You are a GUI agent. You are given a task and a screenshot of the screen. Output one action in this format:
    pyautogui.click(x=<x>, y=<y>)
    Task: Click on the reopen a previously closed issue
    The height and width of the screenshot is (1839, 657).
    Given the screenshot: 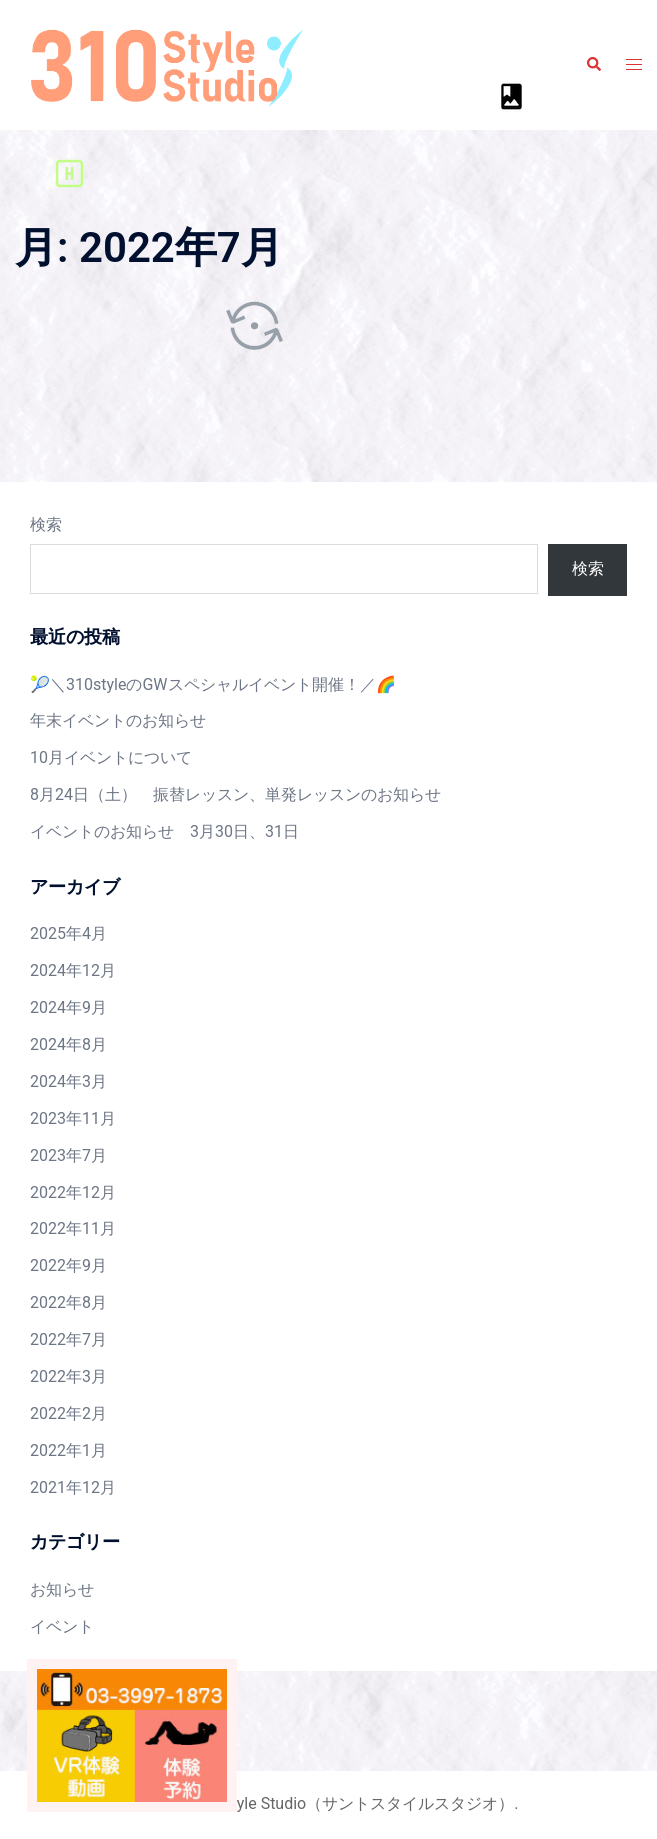 What is the action you would take?
    pyautogui.click(x=255, y=327)
    